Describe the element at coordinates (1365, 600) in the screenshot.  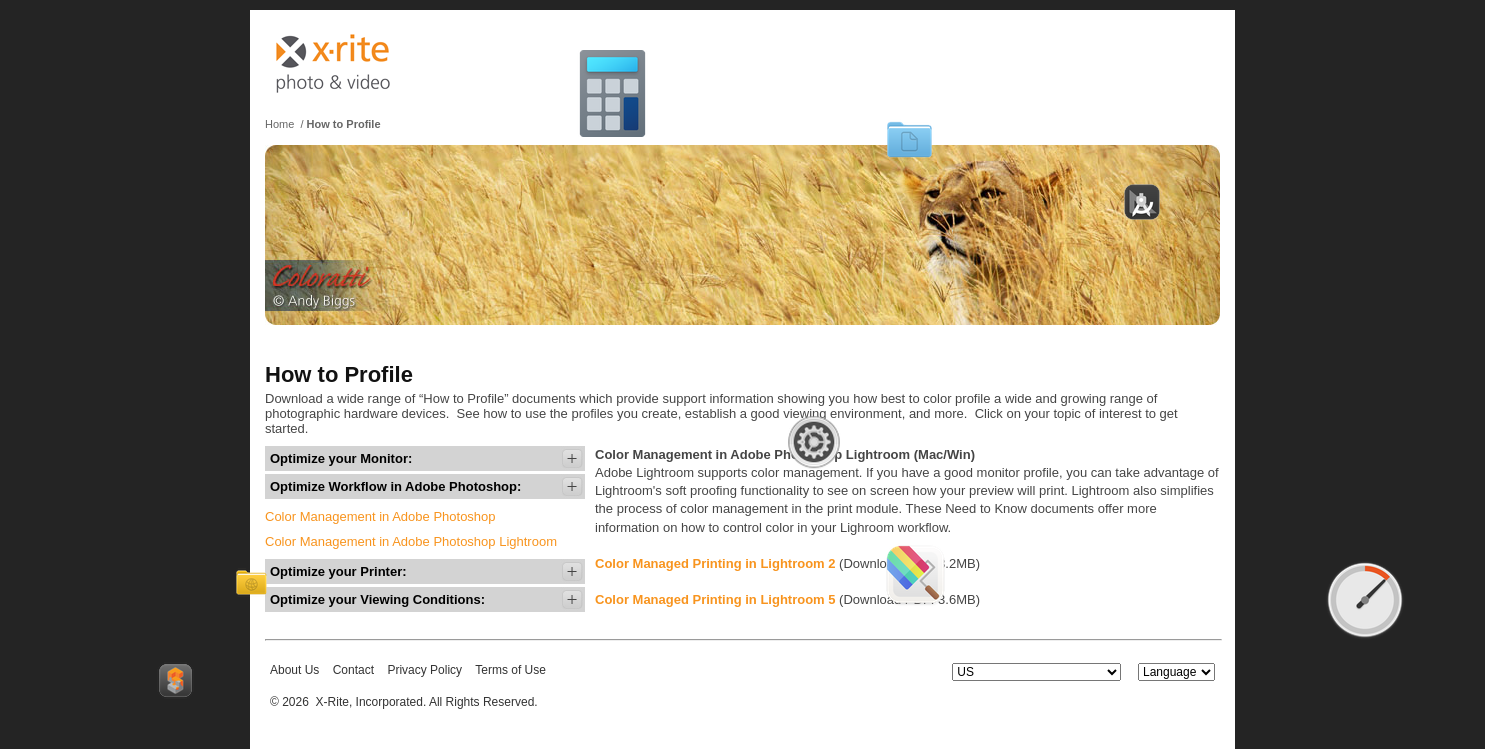
I see `open sysprof system profiler application` at that location.